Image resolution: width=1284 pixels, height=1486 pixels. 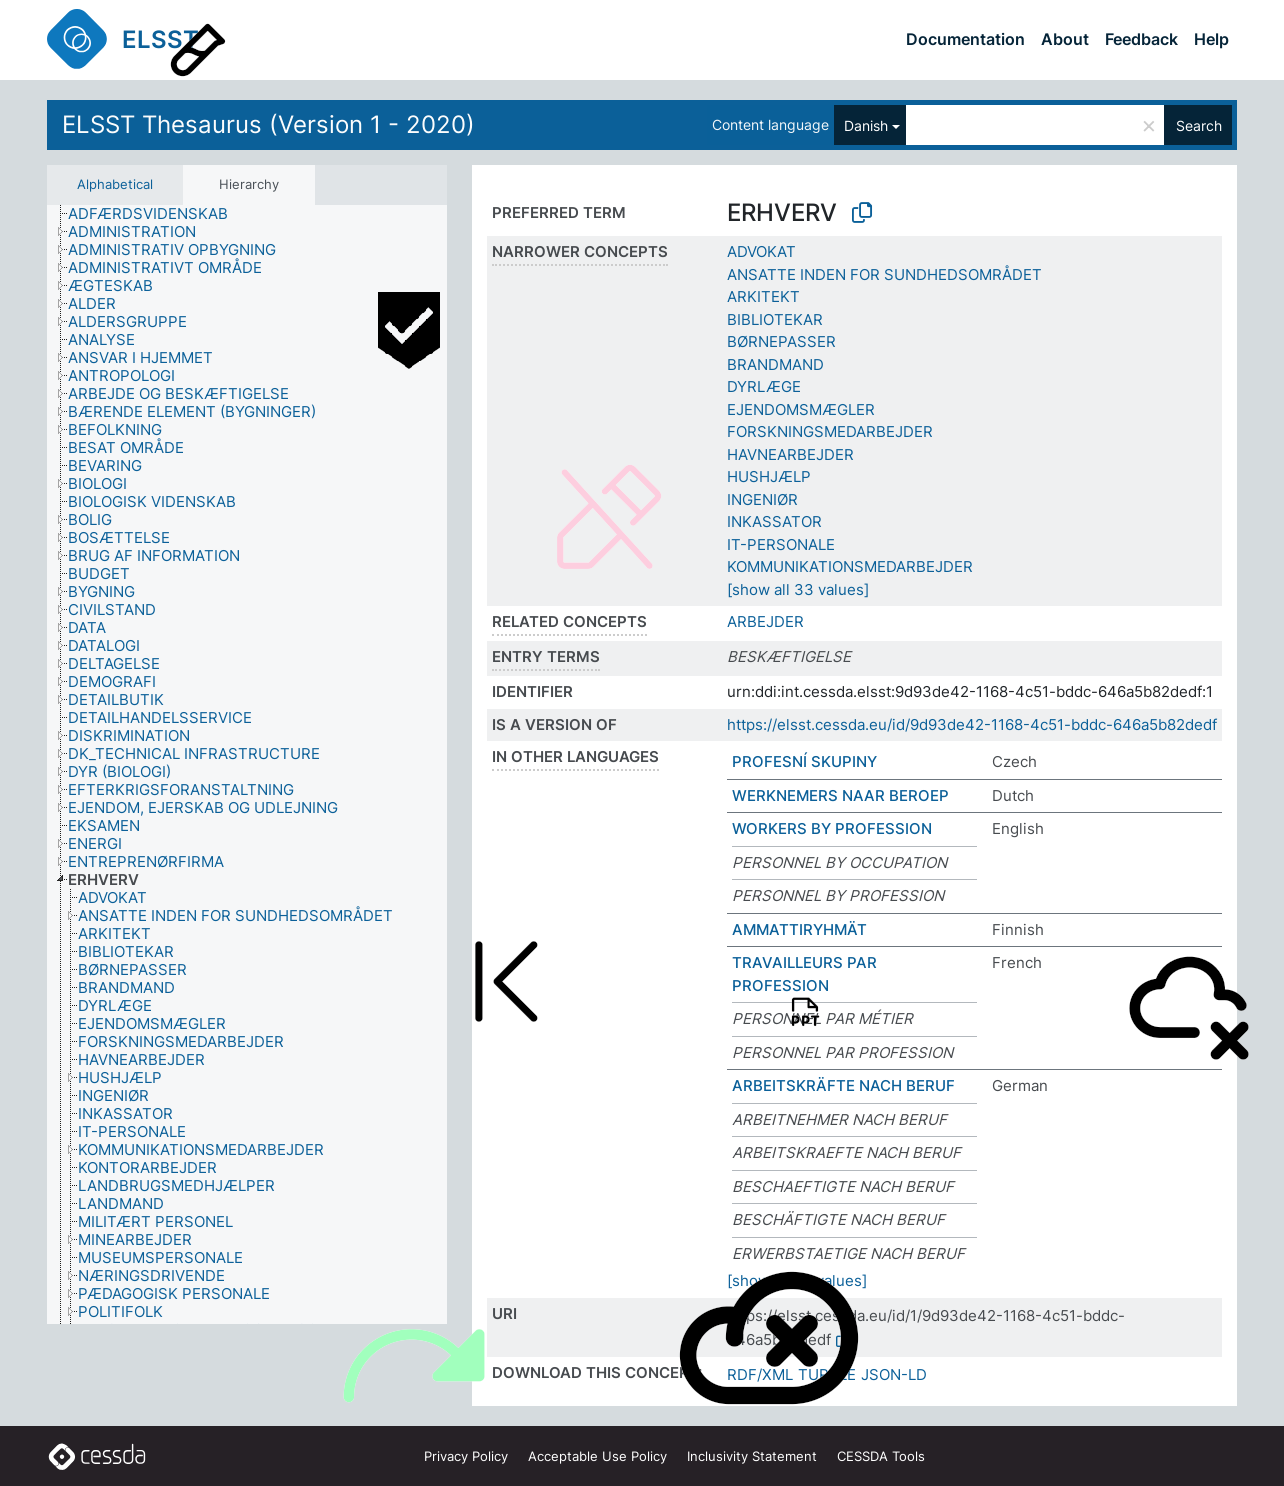 What do you see at coordinates (409, 330) in the screenshot?
I see `mark location as visited` at bounding box center [409, 330].